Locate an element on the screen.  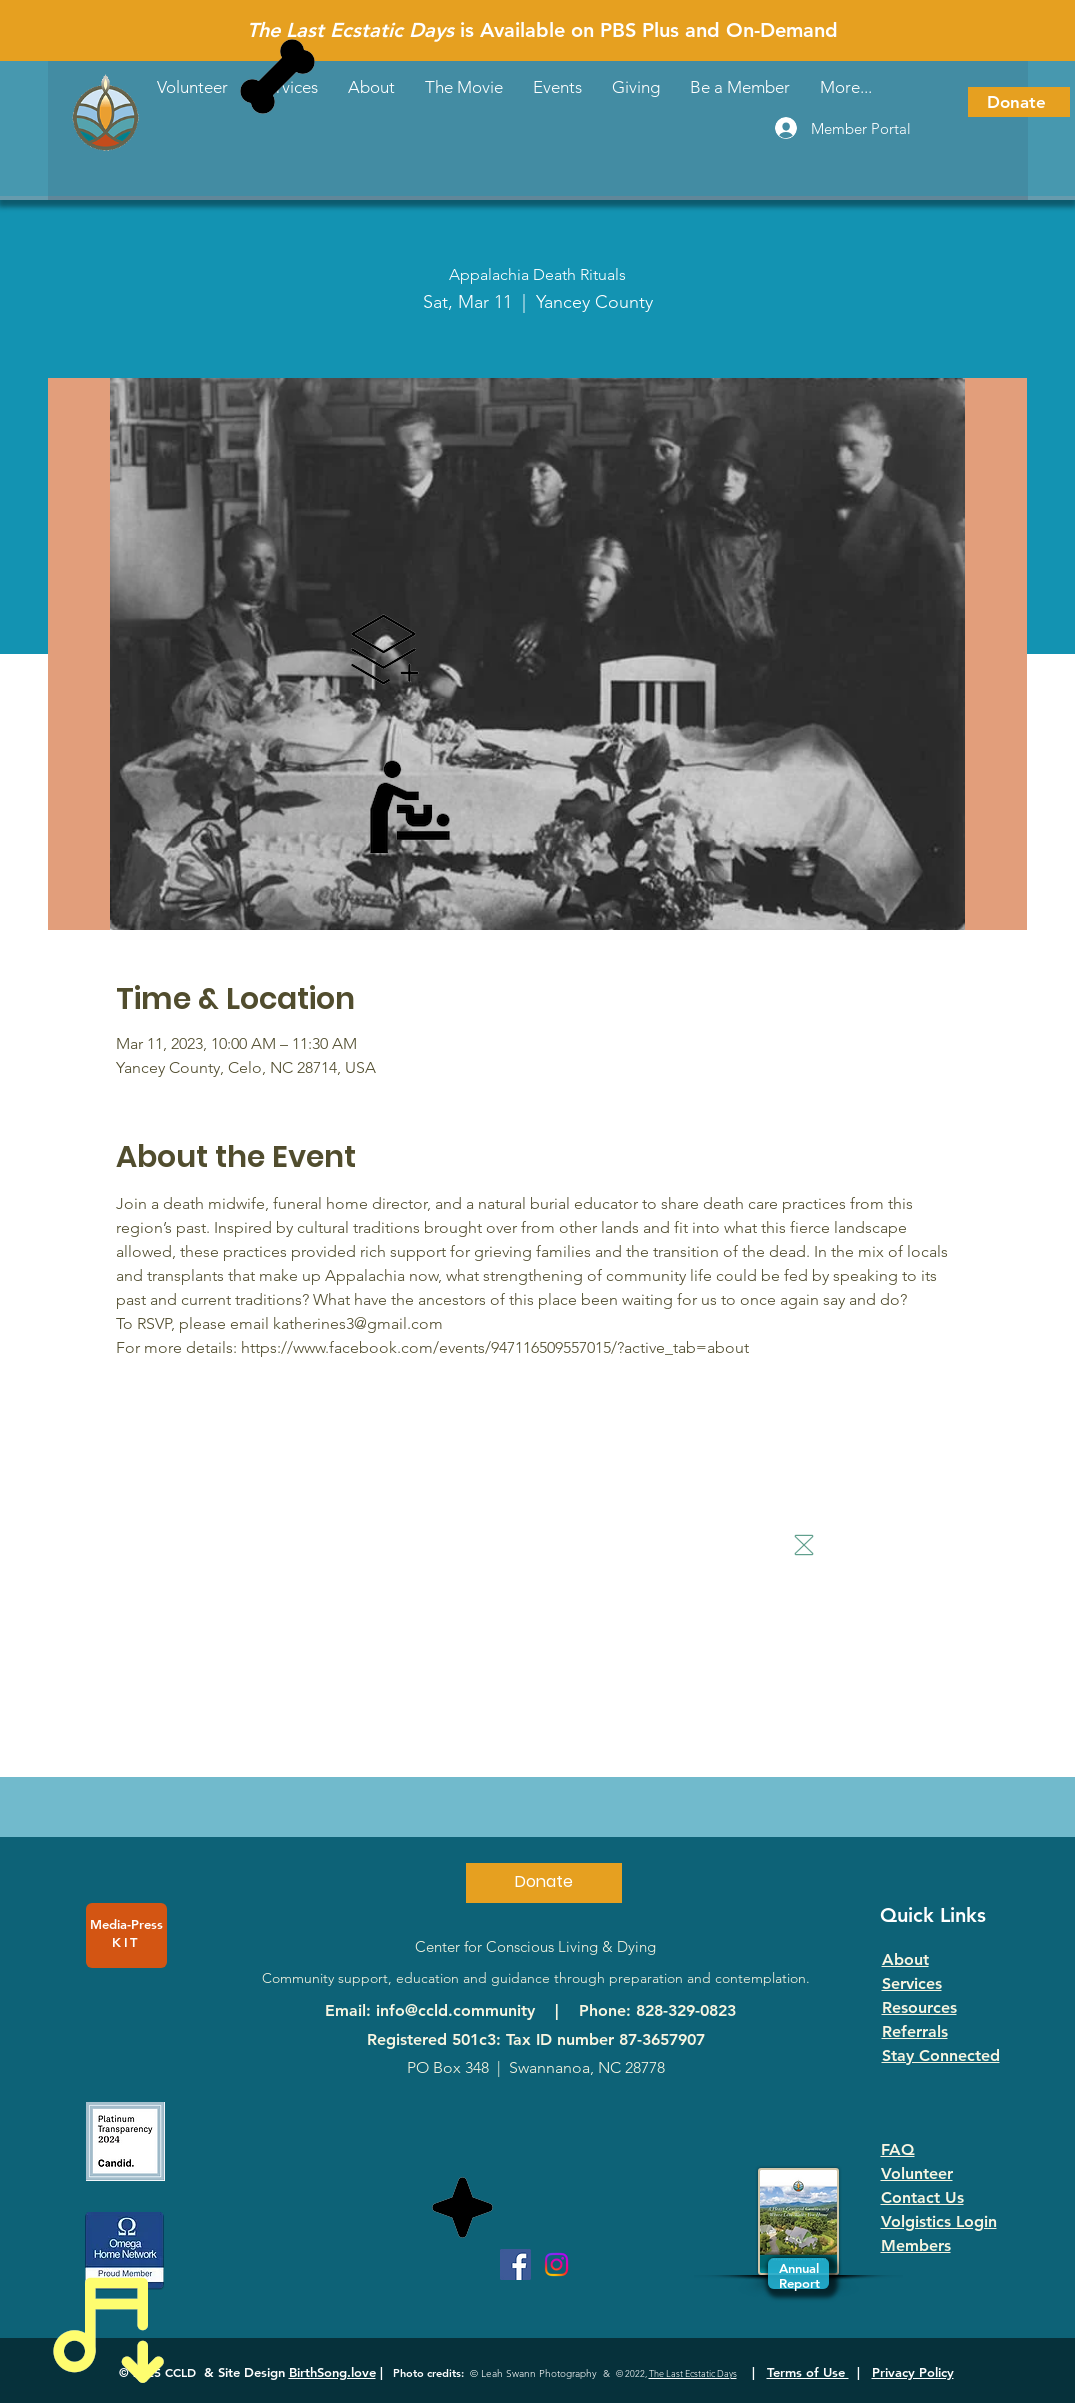
indicates loading or processing in progress is located at coordinates (804, 1545).